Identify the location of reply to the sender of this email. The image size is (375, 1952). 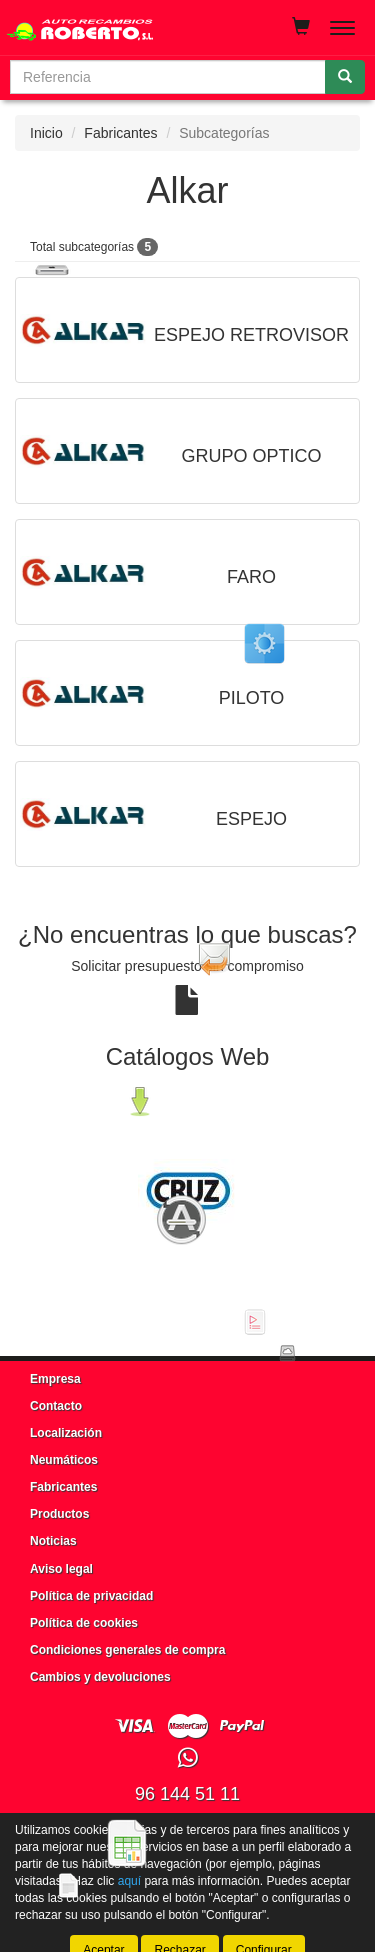
(214, 956).